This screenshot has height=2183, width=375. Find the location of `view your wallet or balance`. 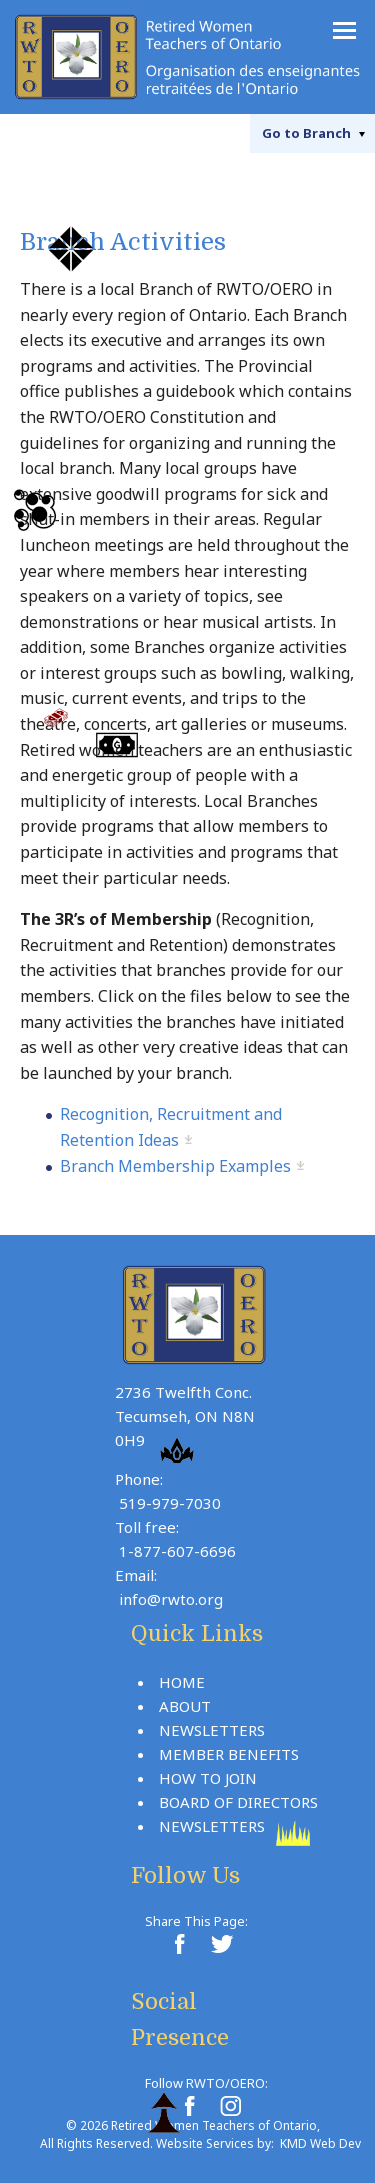

view your wallet or balance is located at coordinates (117, 745).